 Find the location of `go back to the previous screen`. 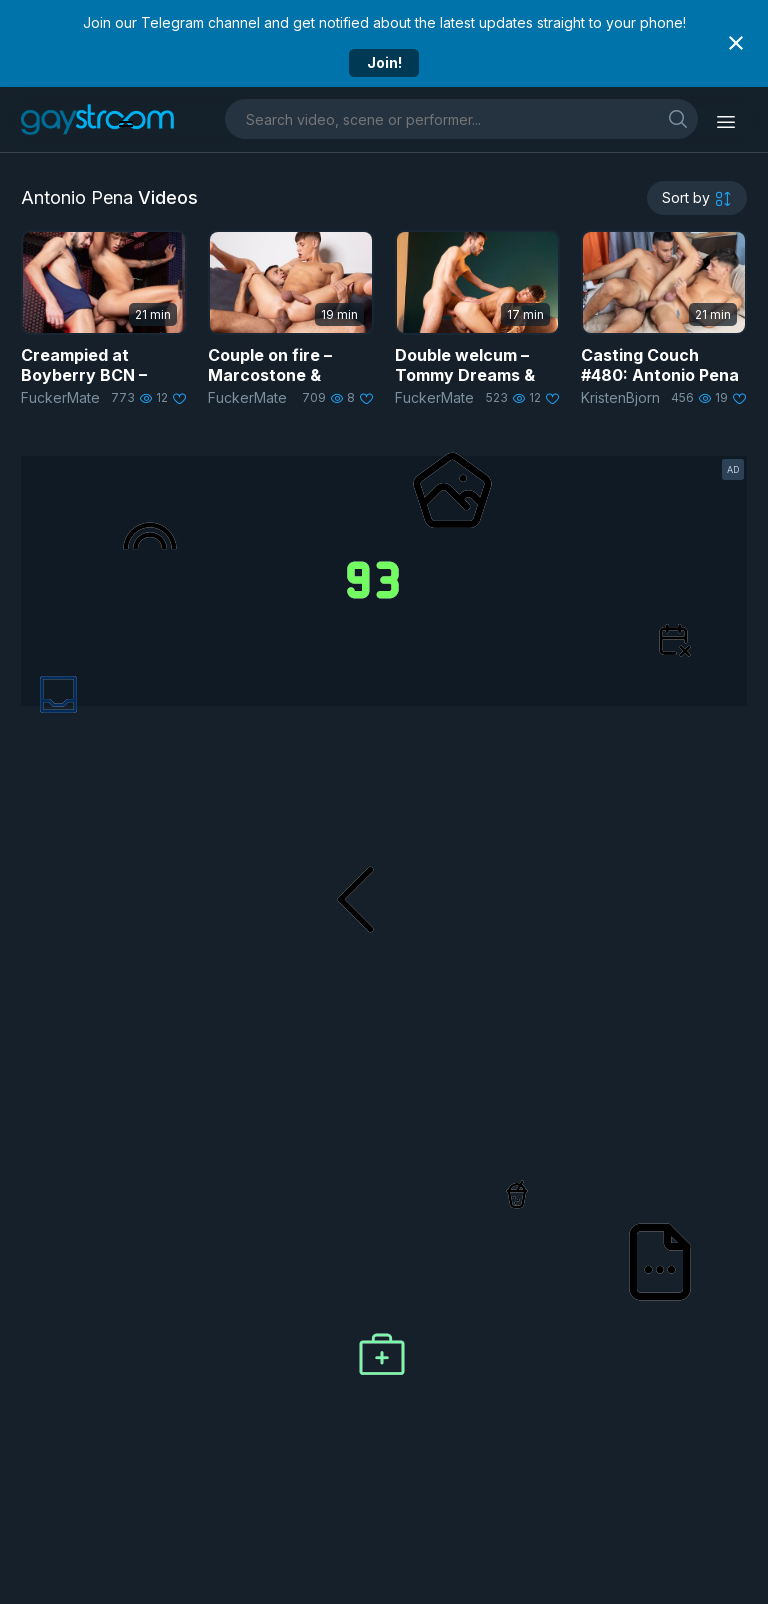

go back to the previous screen is located at coordinates (355, 899).